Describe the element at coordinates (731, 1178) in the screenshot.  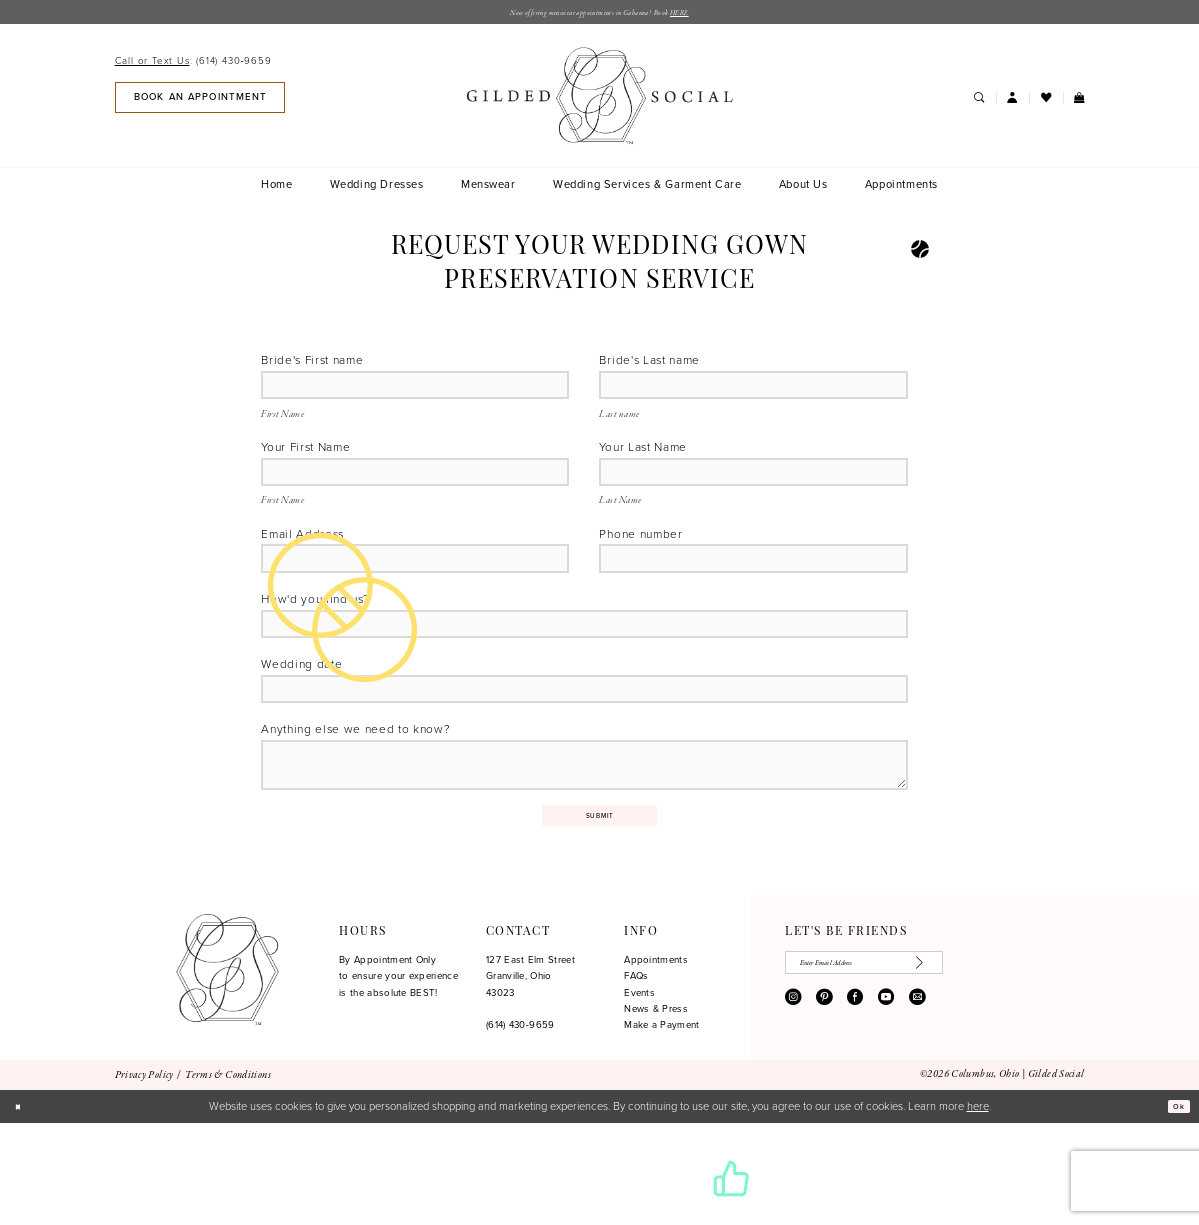
I see `like or upvote content` at that location.